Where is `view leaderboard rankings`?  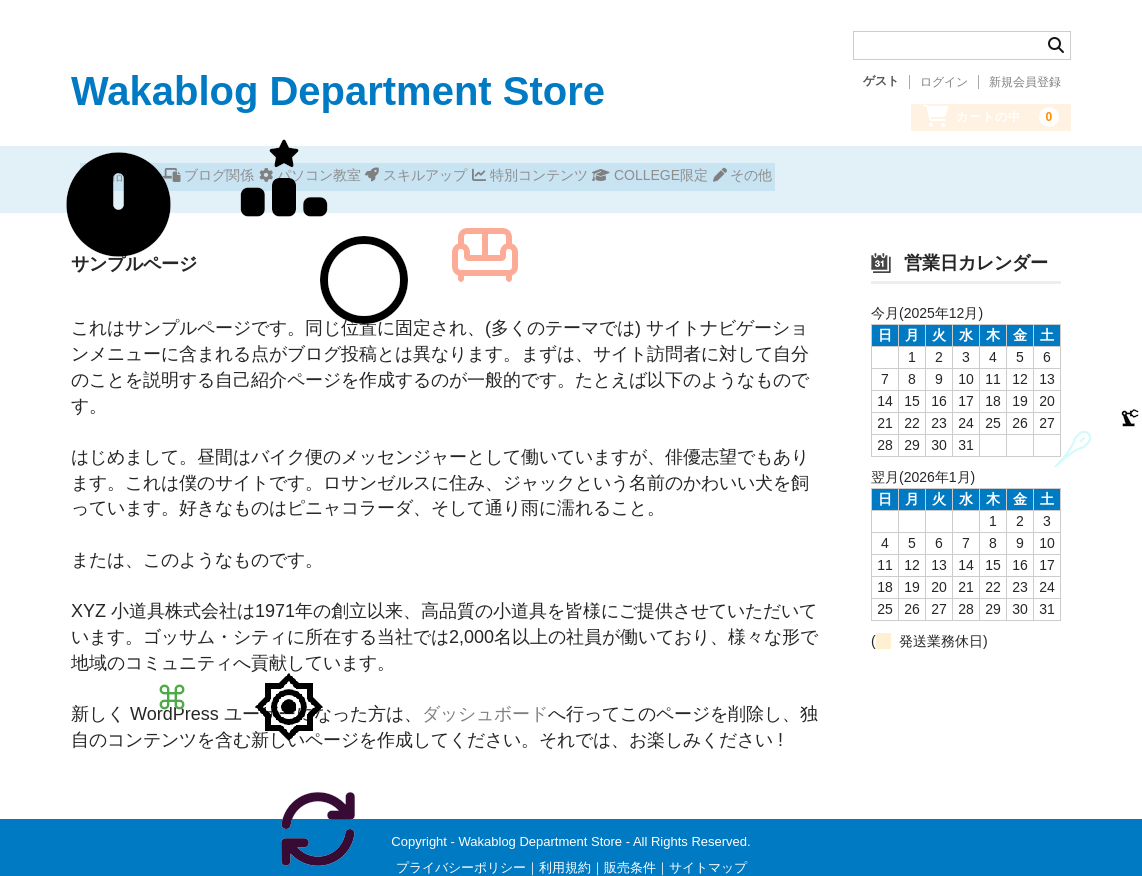 view leaderboard rankings is located at coordinates (284, 178).